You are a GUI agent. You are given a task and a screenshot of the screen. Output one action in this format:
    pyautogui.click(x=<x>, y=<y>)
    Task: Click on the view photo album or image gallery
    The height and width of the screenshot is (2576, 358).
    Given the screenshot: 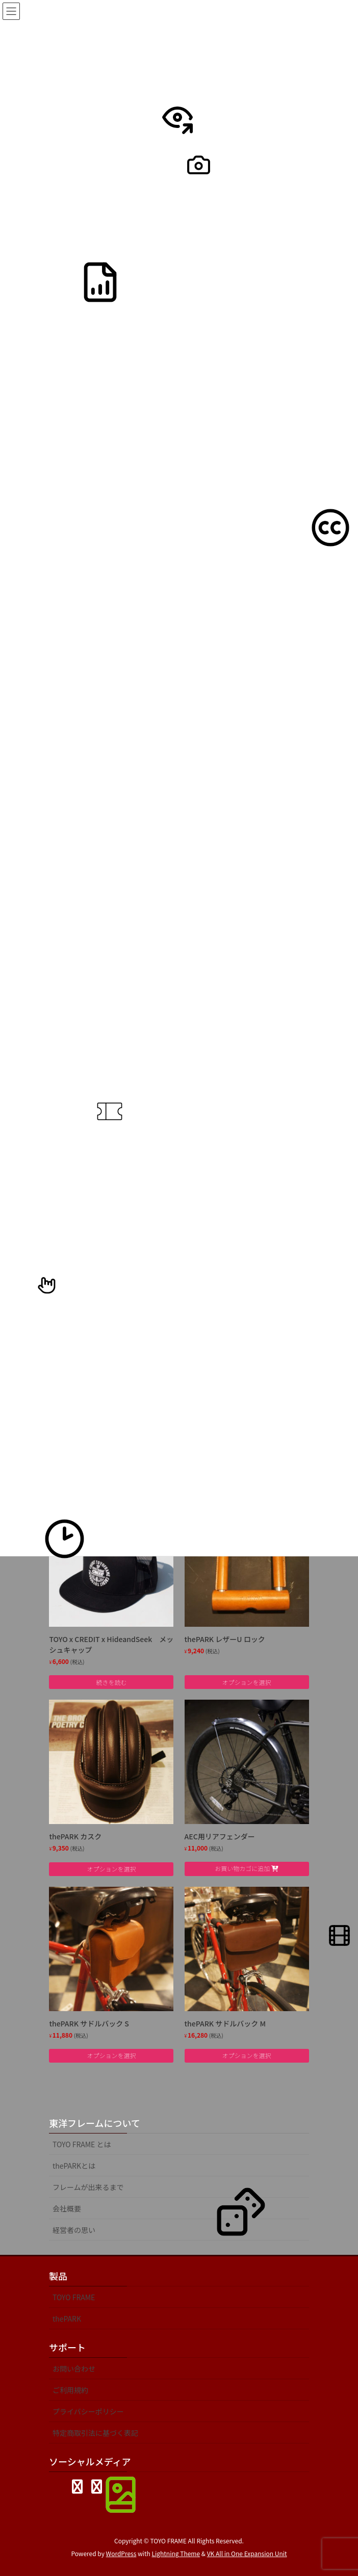 What is the action you would take?
    pyautogui.click(x=120, y=2494)
    